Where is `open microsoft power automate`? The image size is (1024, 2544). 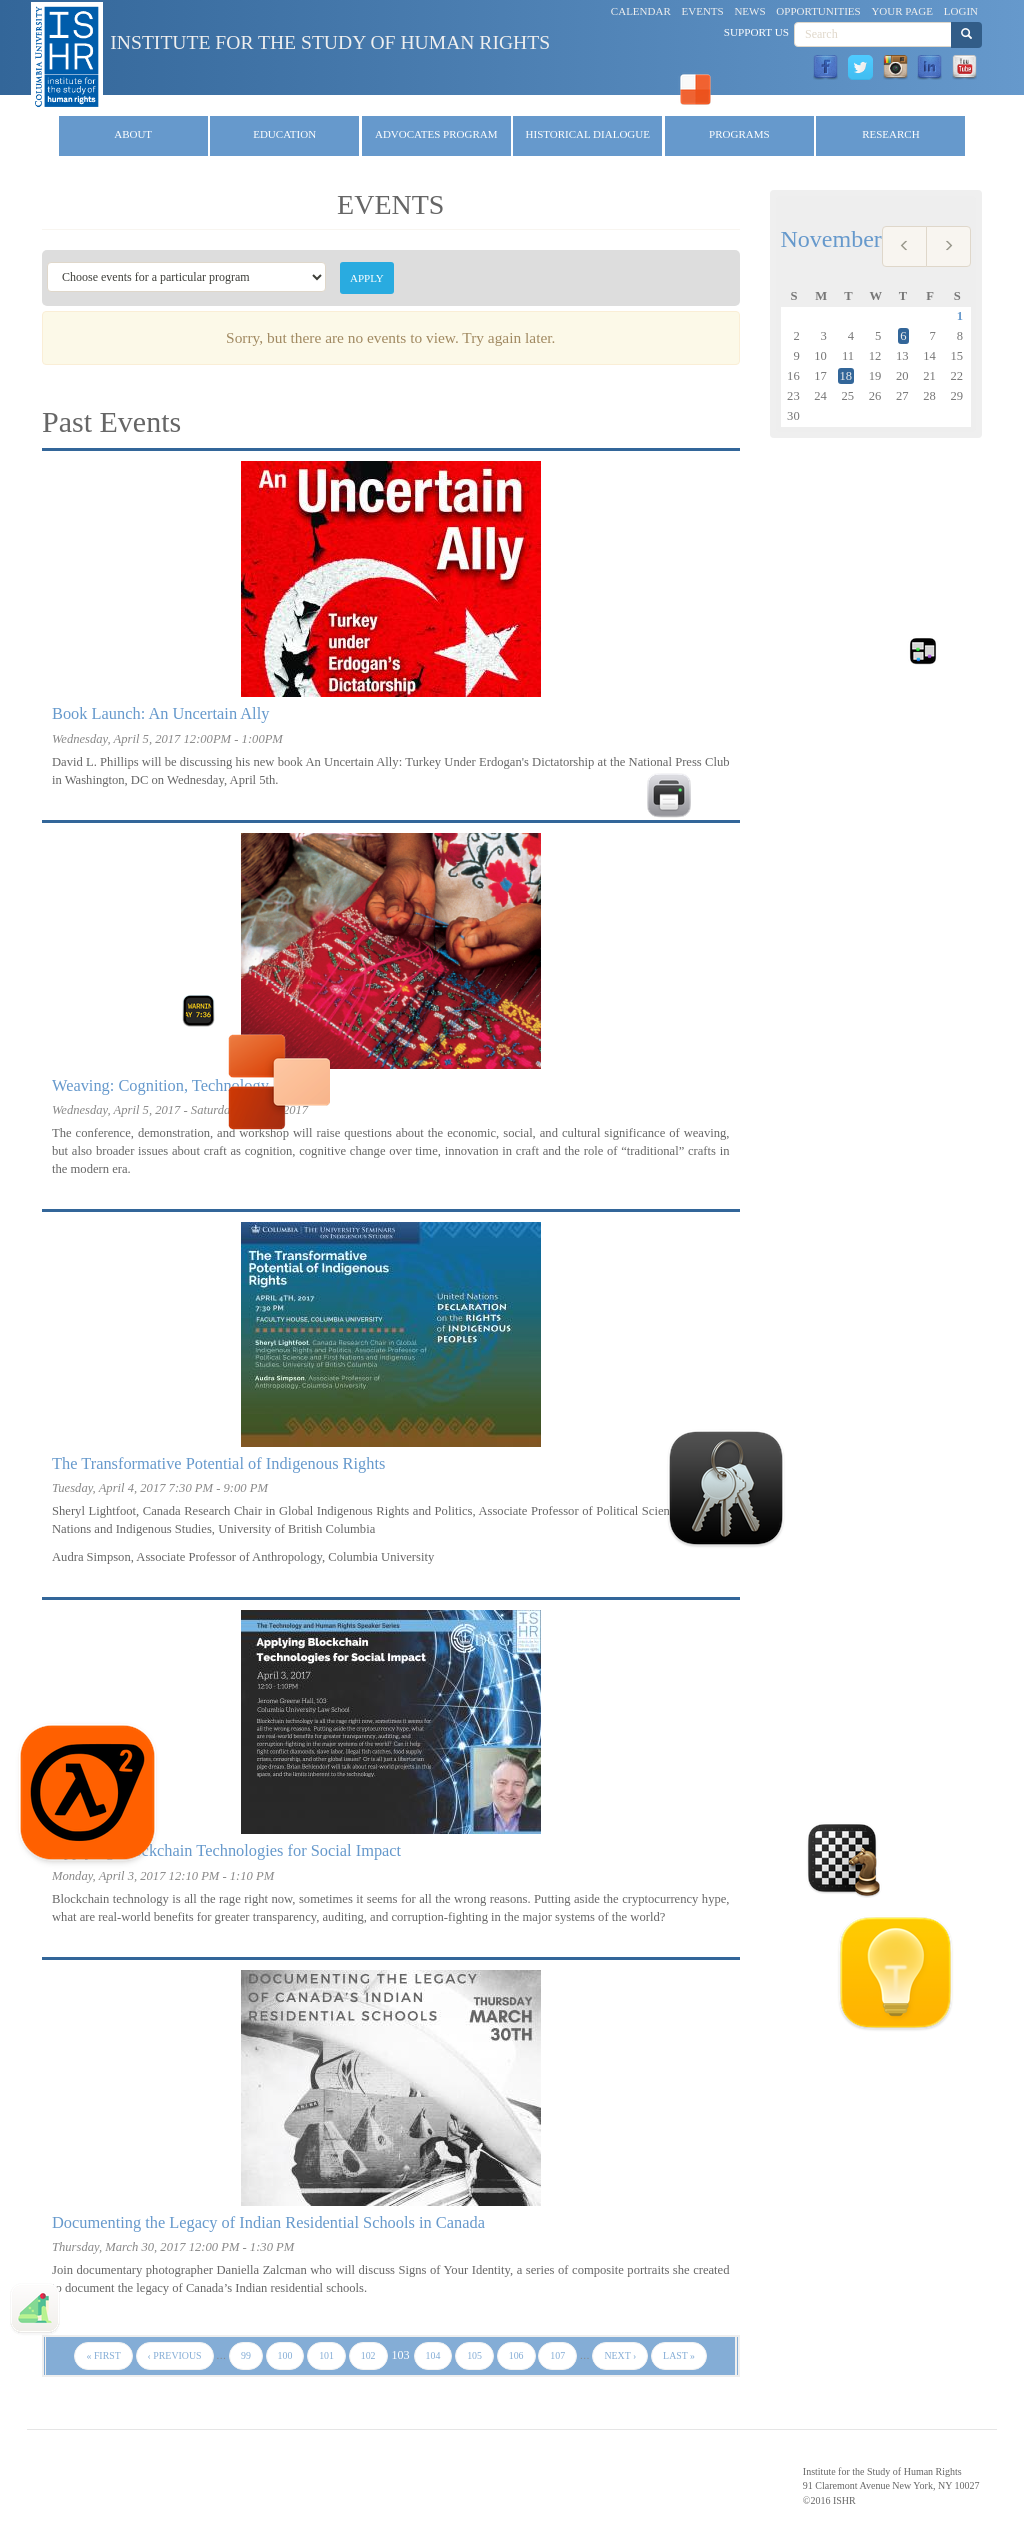
open microsoft power automate is located at coordinates (276, 1082).